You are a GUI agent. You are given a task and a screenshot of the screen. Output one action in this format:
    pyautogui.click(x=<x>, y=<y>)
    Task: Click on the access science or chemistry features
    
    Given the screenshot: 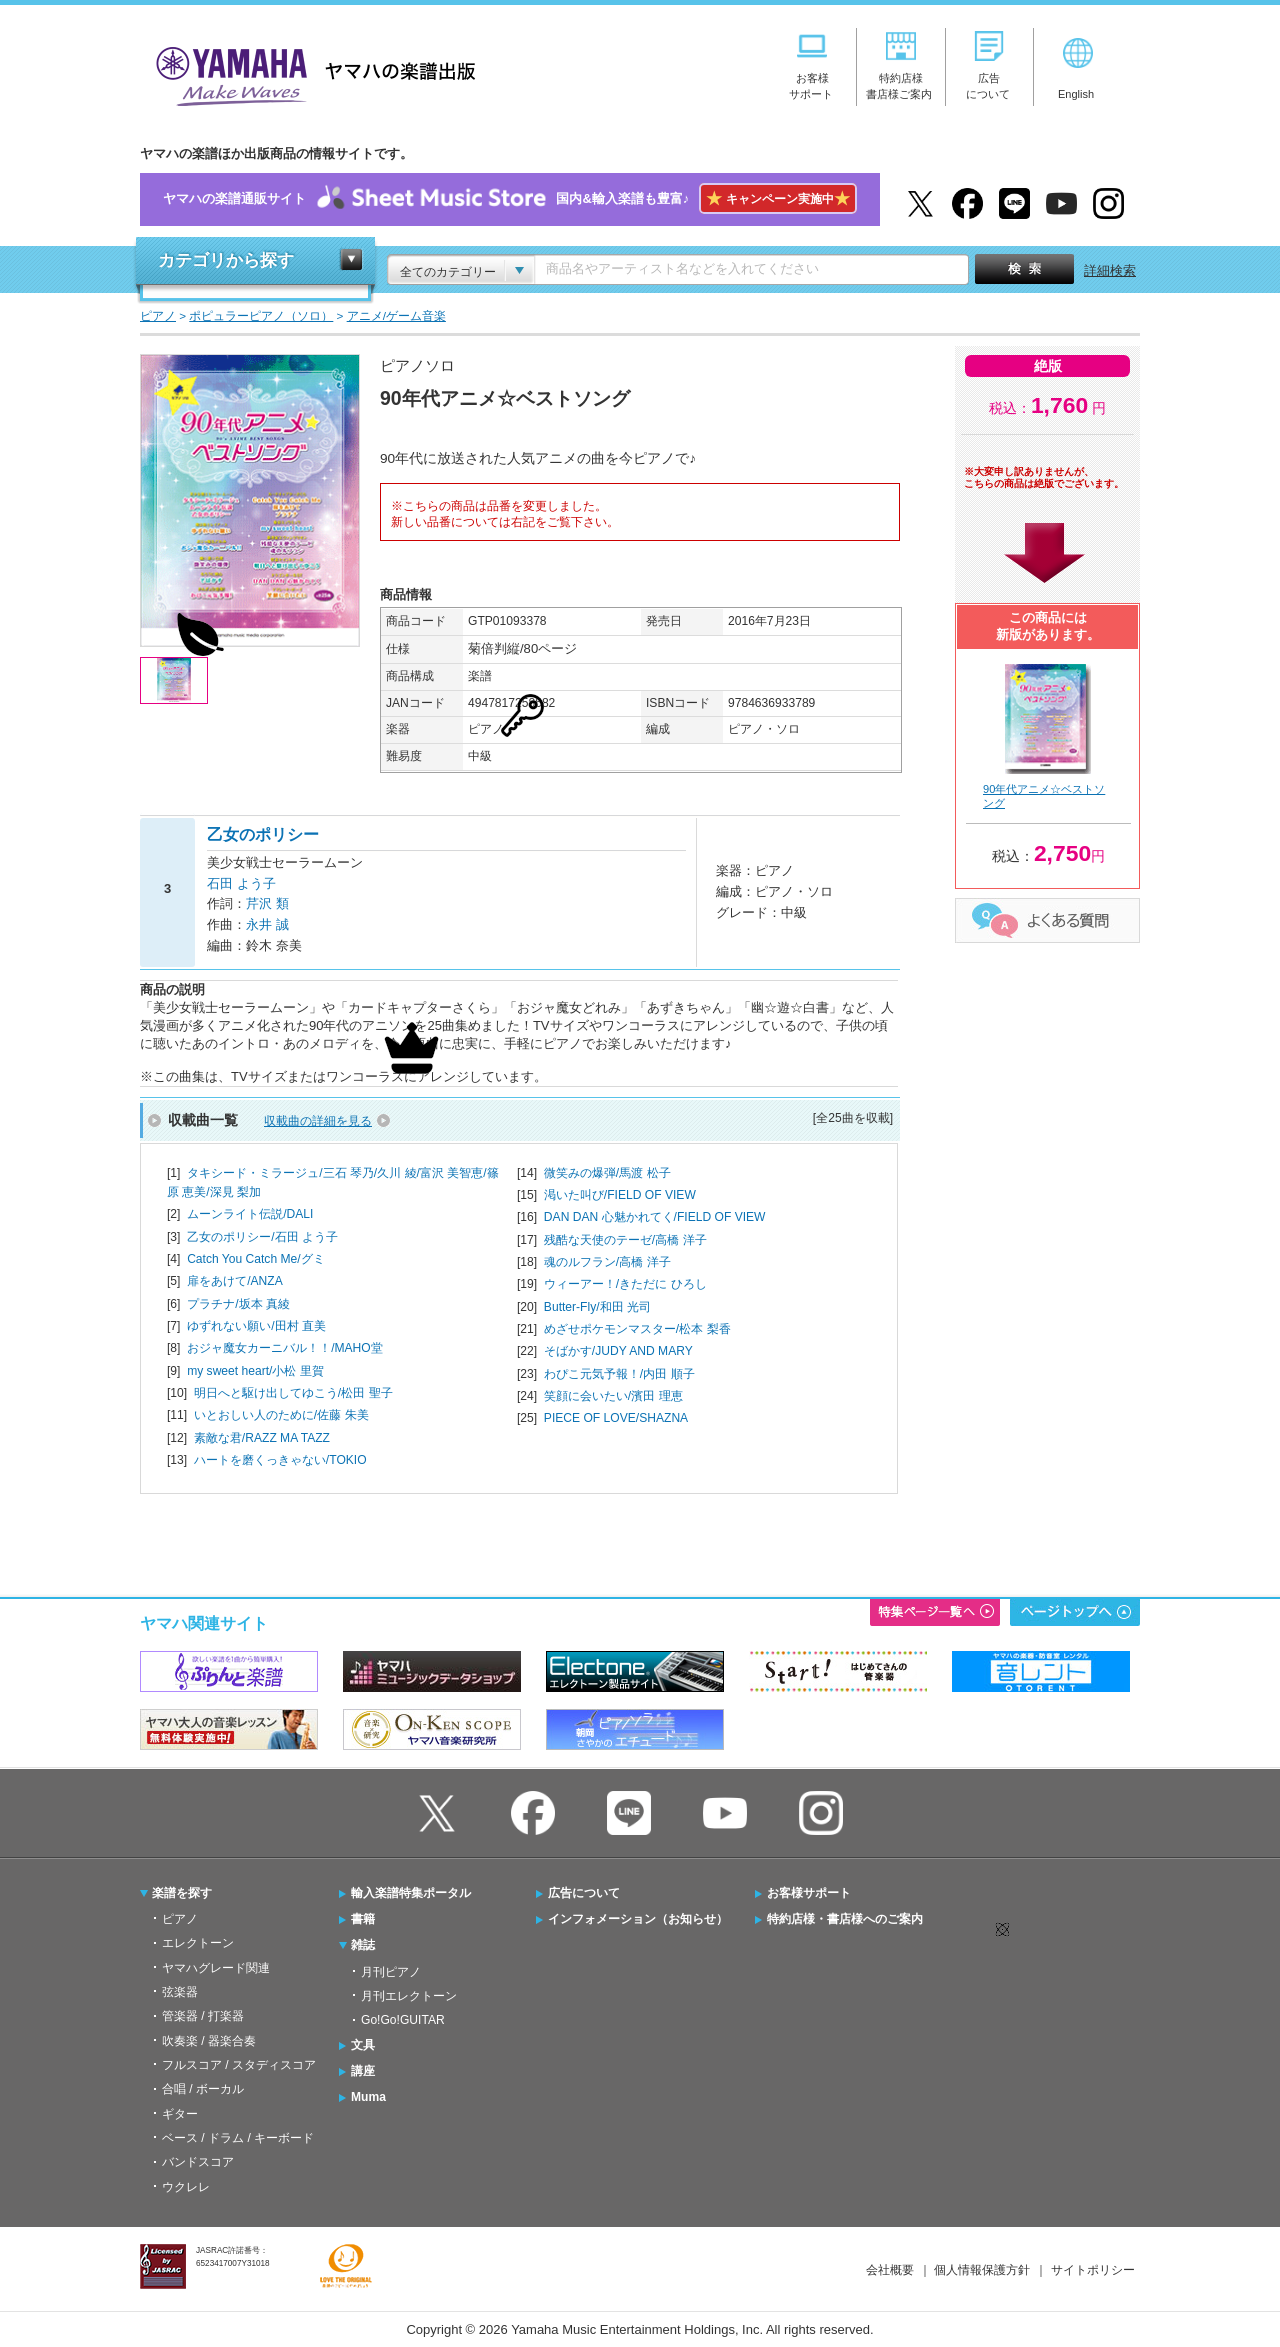 What is the action you would take?
    pyautogui.click(x=1002, y=1929)
    